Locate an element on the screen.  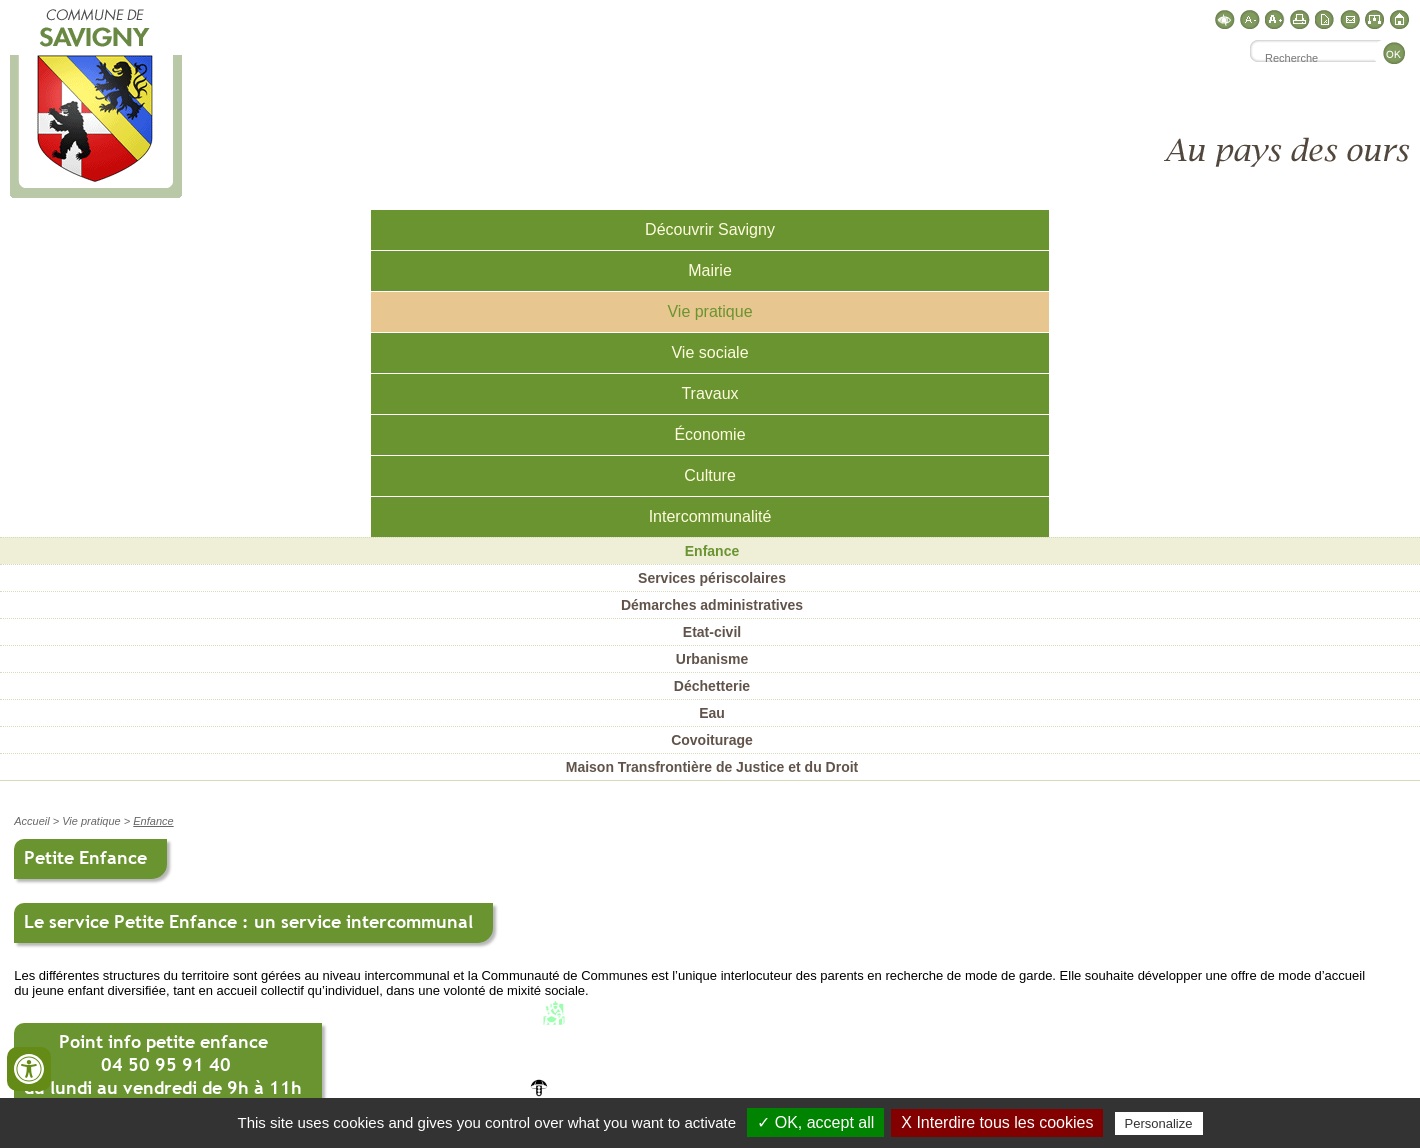
the emperor tarot card is located at coordinates (554, 1013).